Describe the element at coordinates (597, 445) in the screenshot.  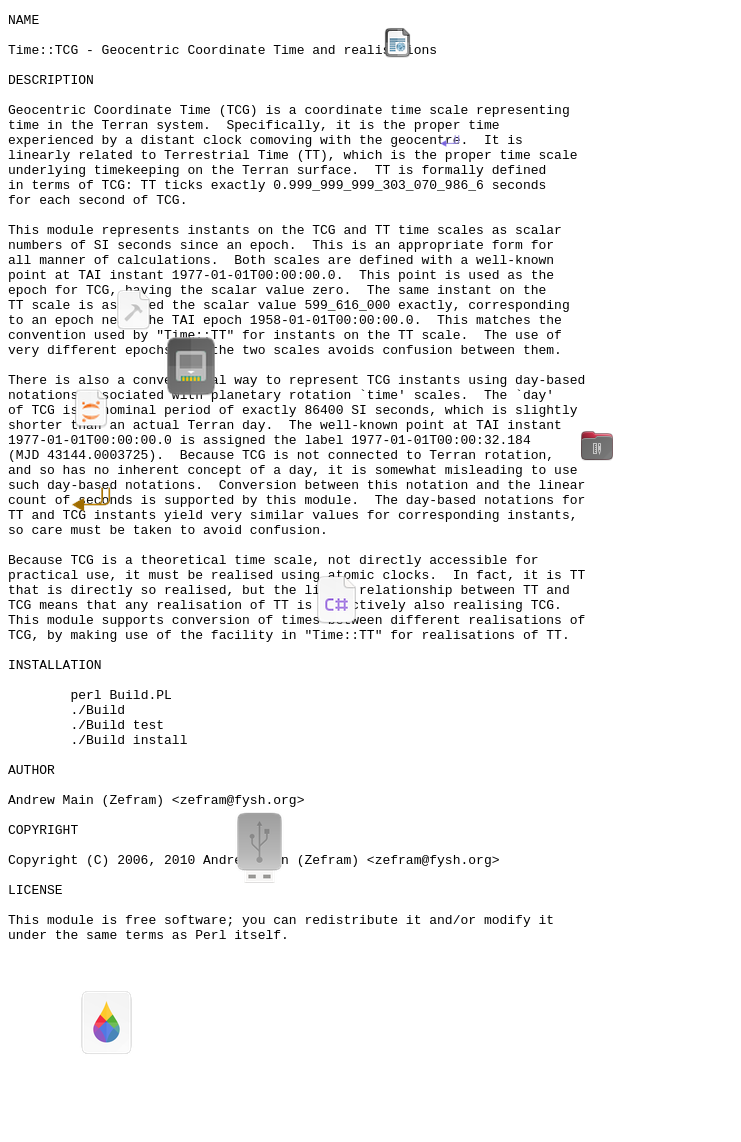
I see `open templates folder` at that location.